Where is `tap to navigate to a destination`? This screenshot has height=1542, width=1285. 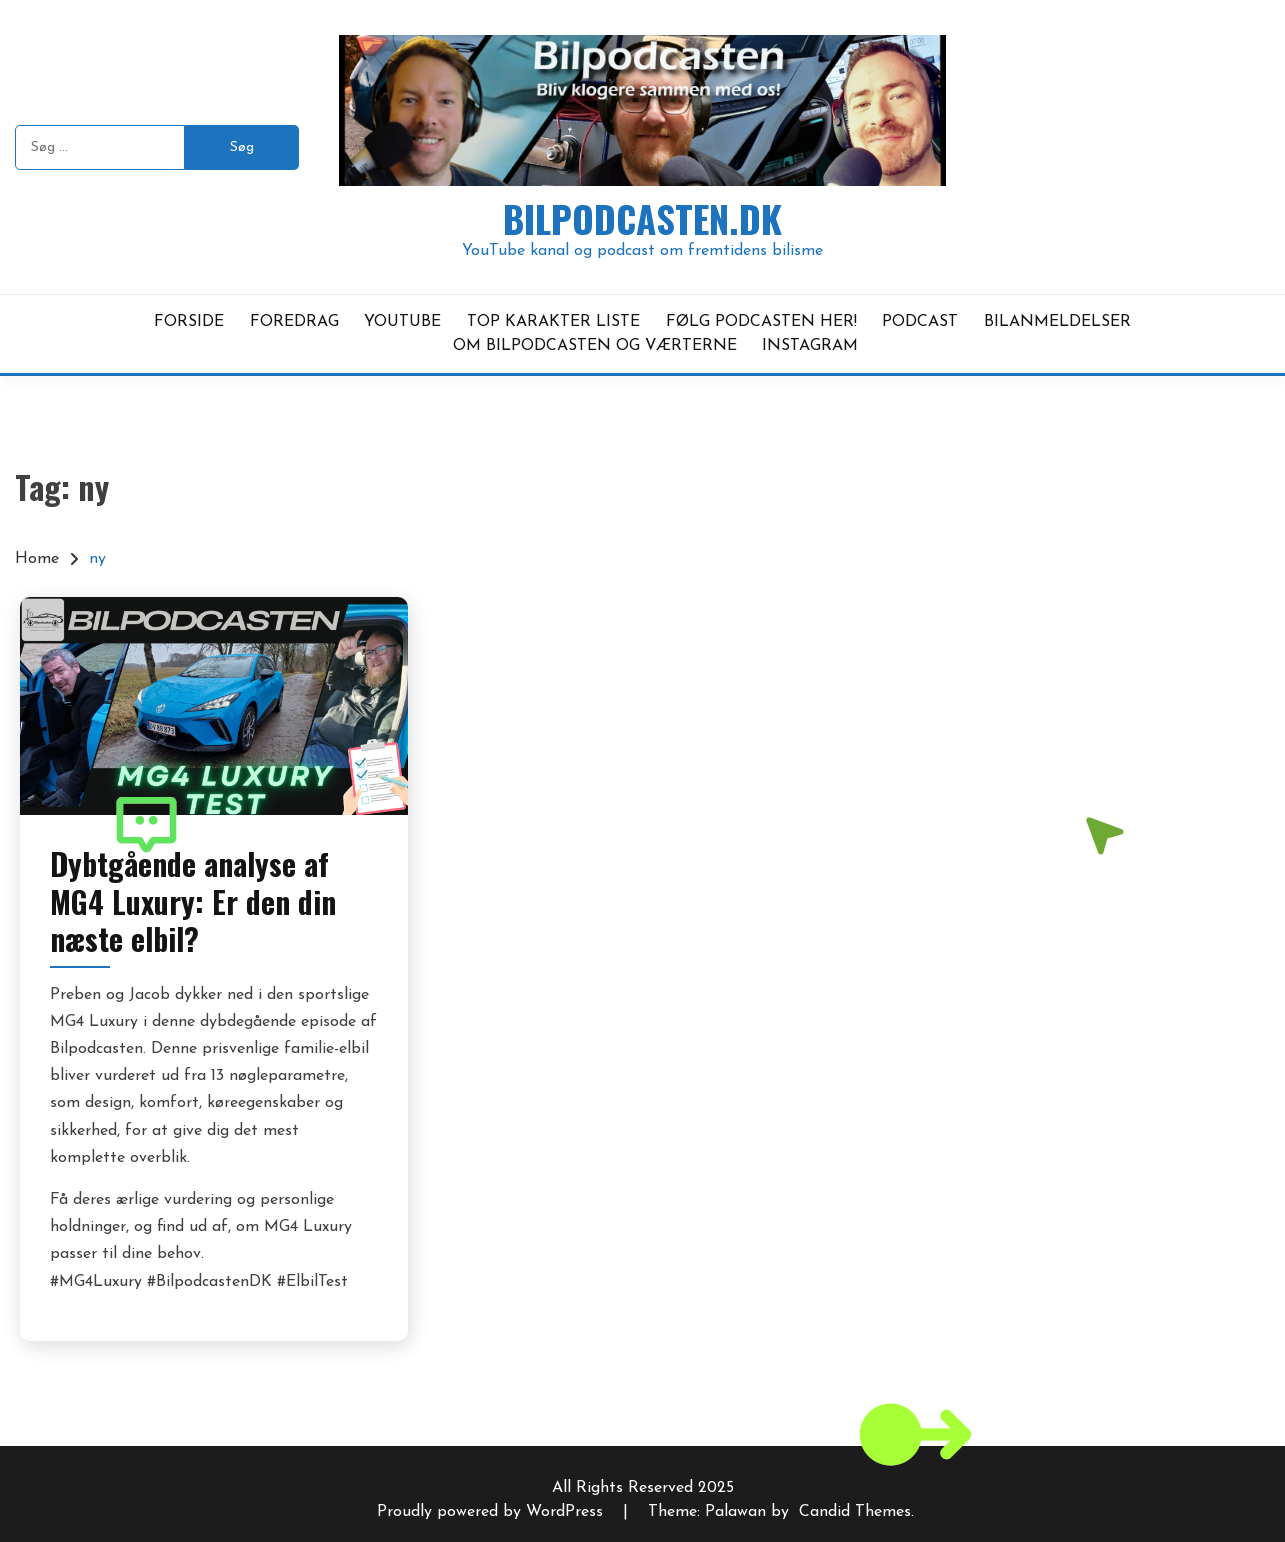 tap to navigate to a destination is located at coordinates (1102, 833).